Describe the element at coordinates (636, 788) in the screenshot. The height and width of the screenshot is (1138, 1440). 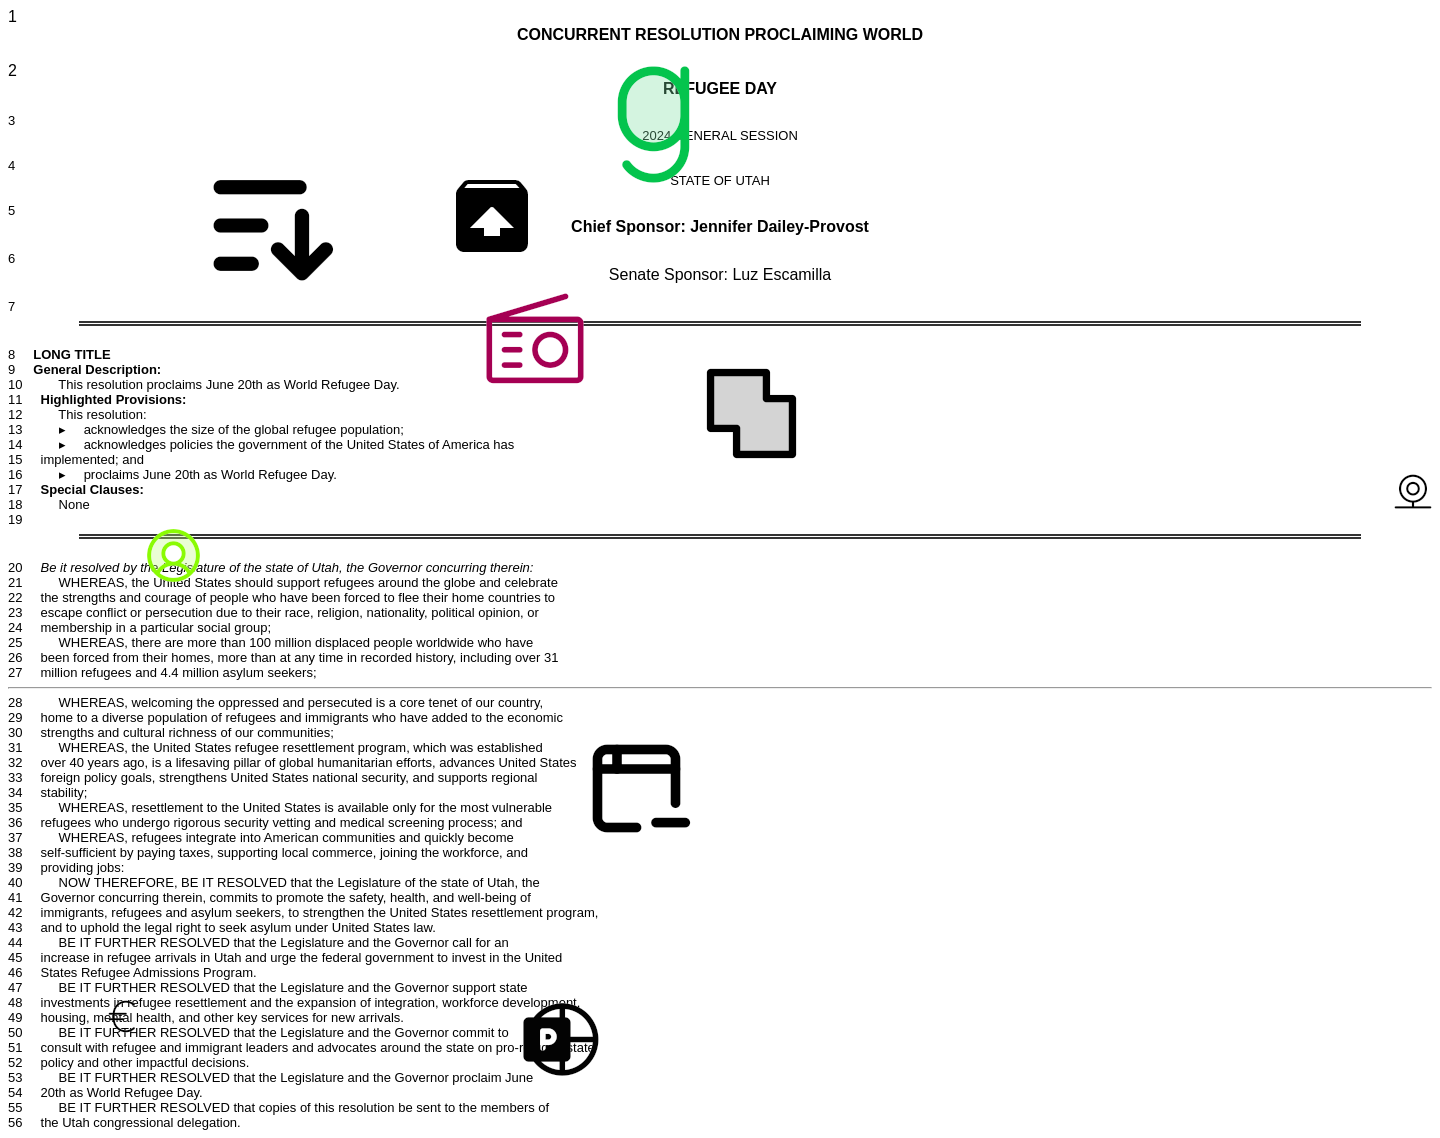
I see `remove a browser tab or window` at that location.